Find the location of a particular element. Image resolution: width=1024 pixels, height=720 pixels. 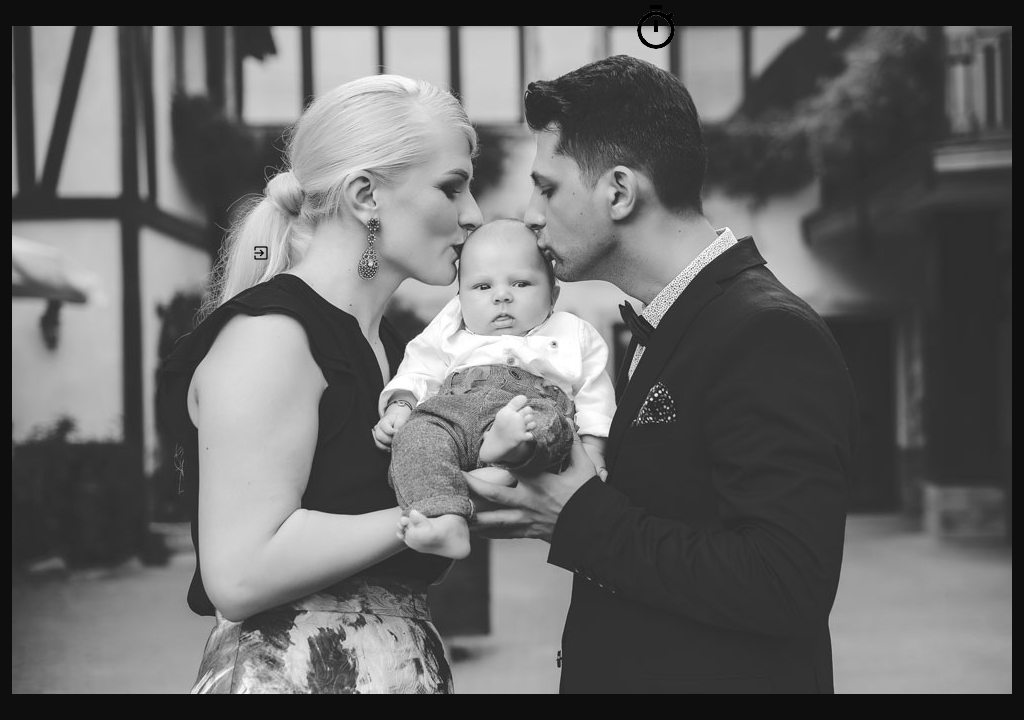

log out of your account is located at coordinates (261, 253).